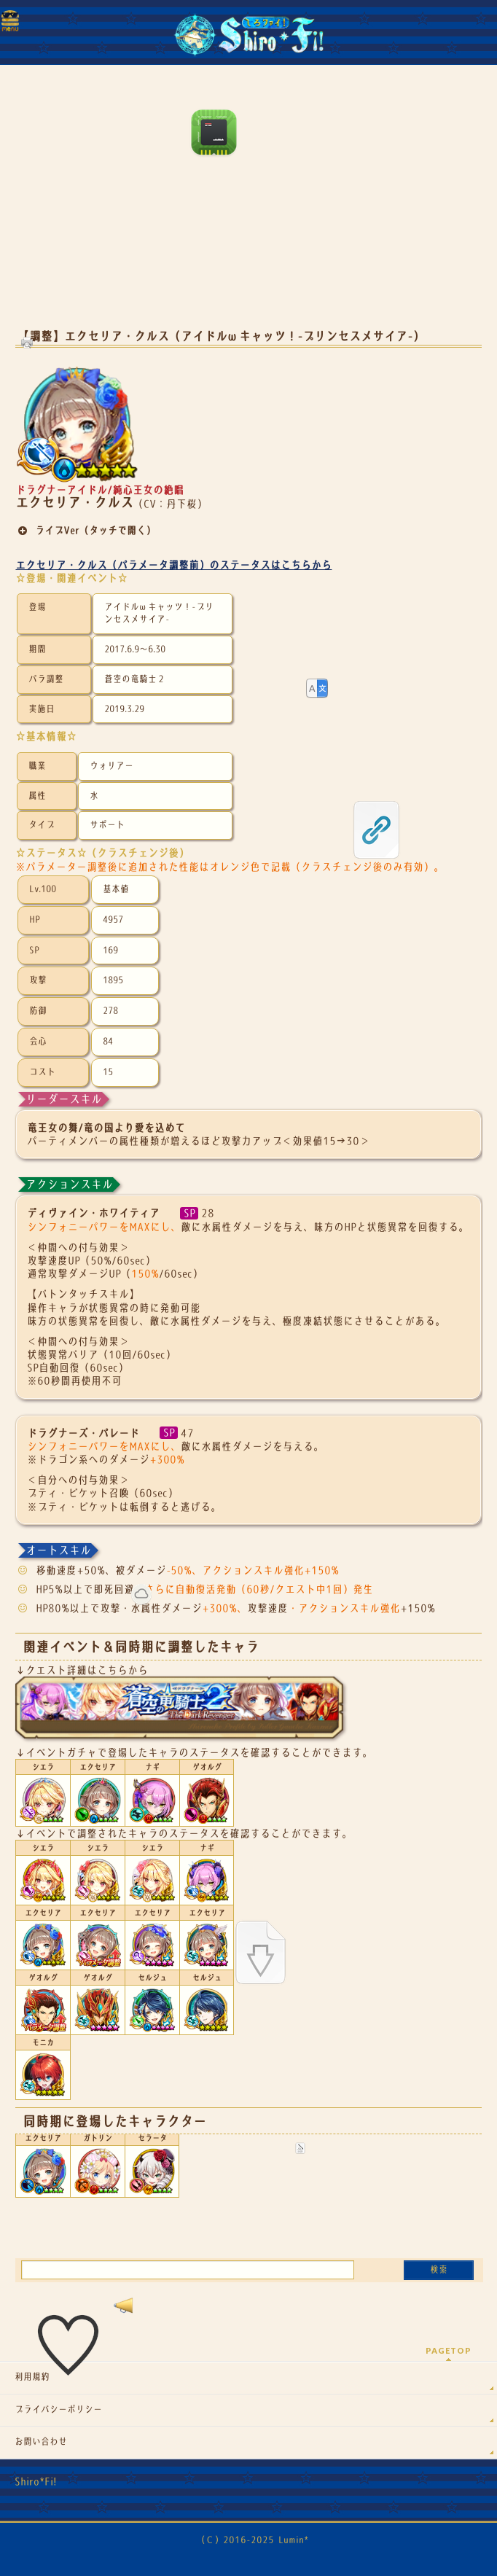  I want to click on access language and region settings, so click(317, 688).